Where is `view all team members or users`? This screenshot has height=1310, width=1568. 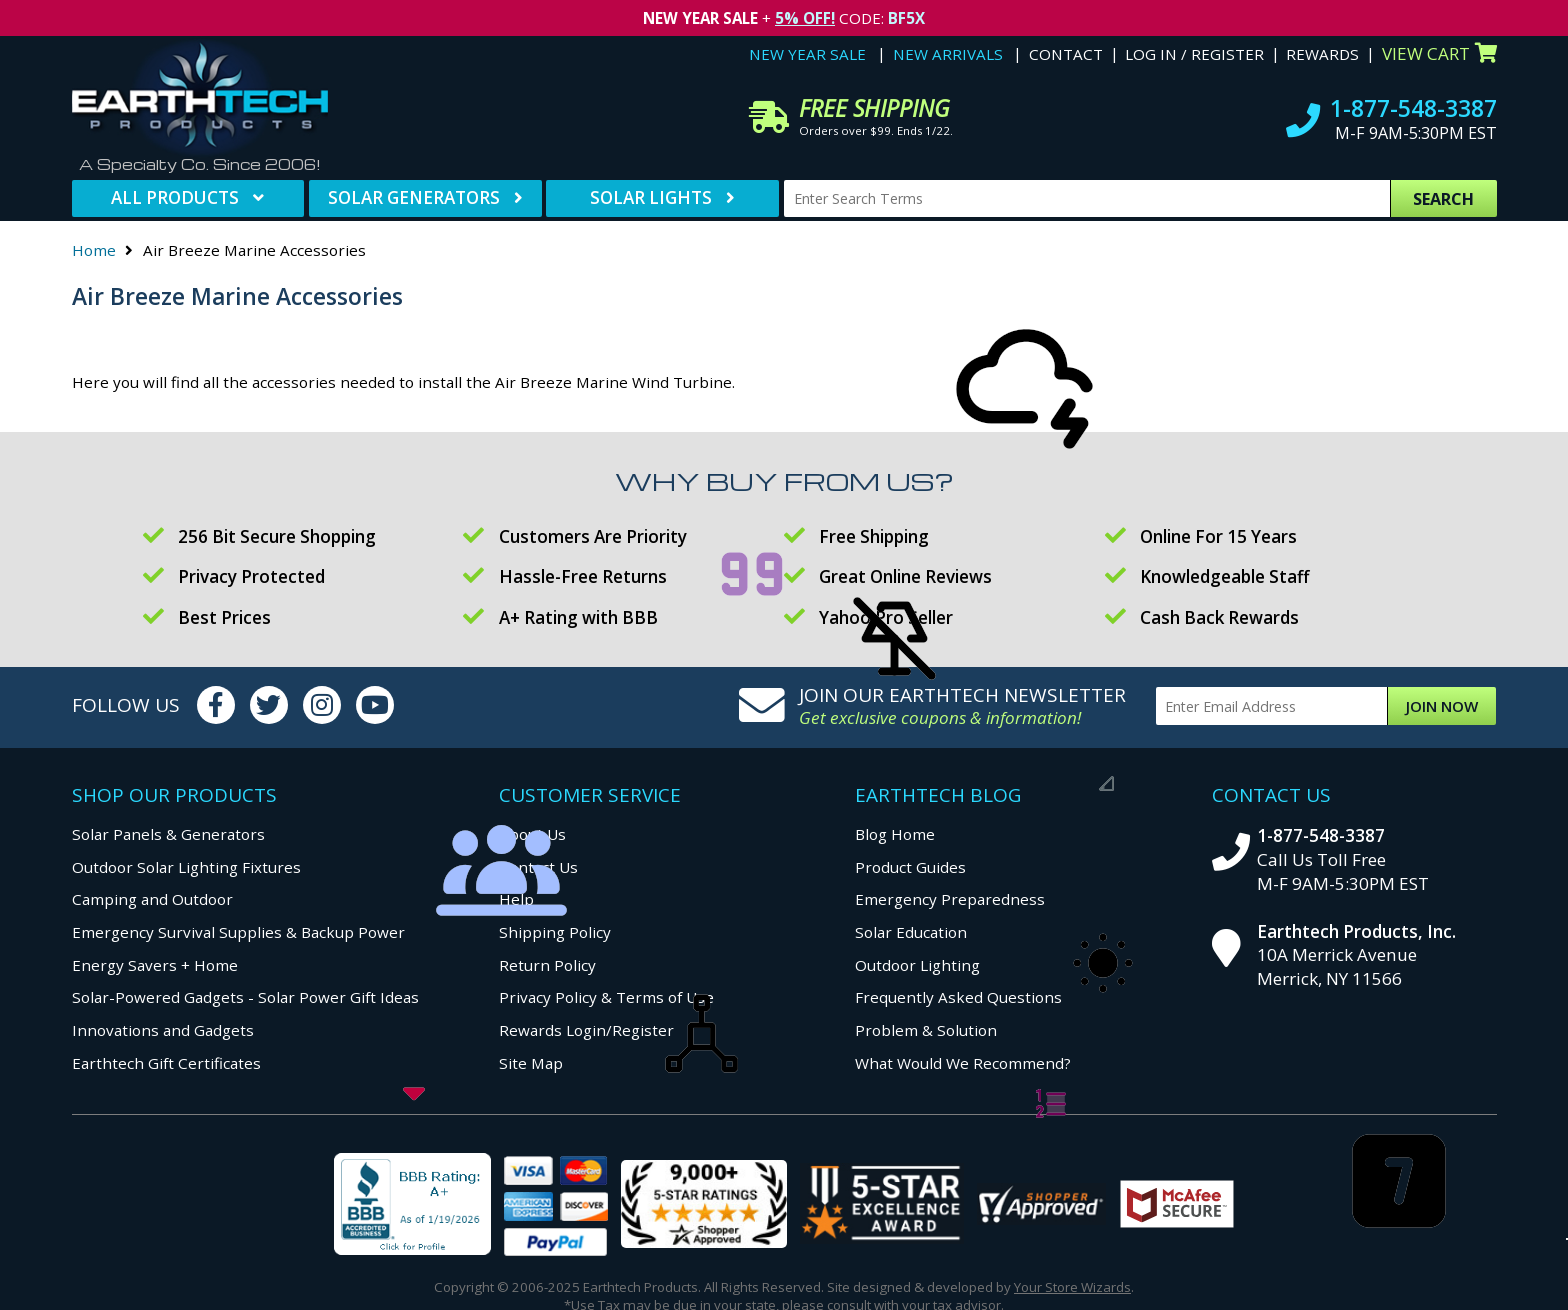
view all team members or users is located at coordinates (501, 868).